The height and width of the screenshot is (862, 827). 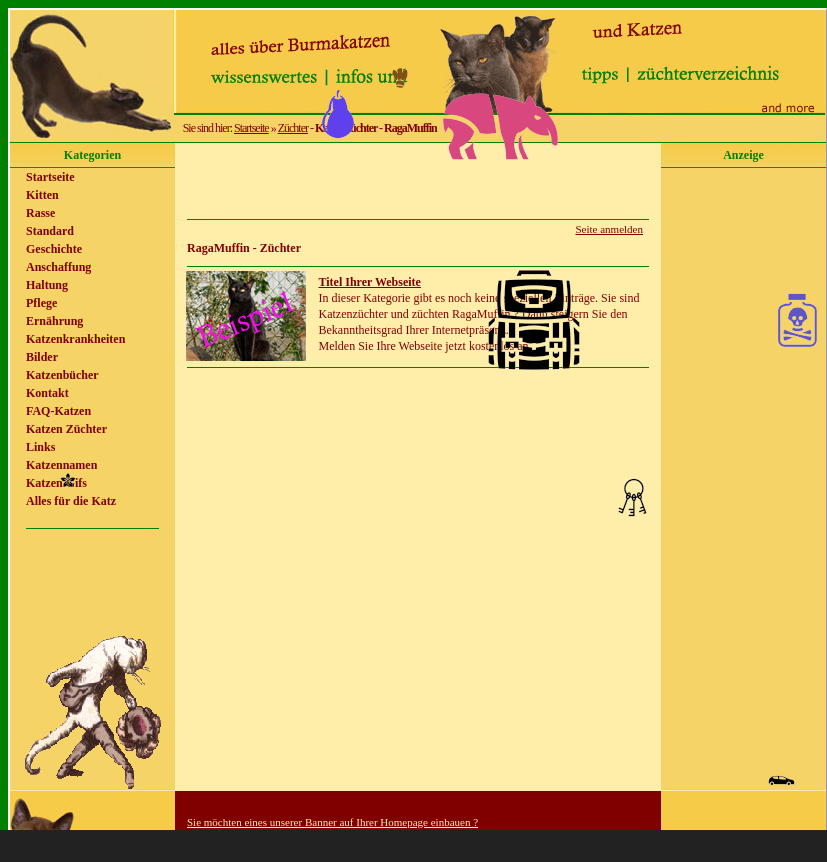 I want to click on select pear as your game fruit or character, so click(x=338, y=114).